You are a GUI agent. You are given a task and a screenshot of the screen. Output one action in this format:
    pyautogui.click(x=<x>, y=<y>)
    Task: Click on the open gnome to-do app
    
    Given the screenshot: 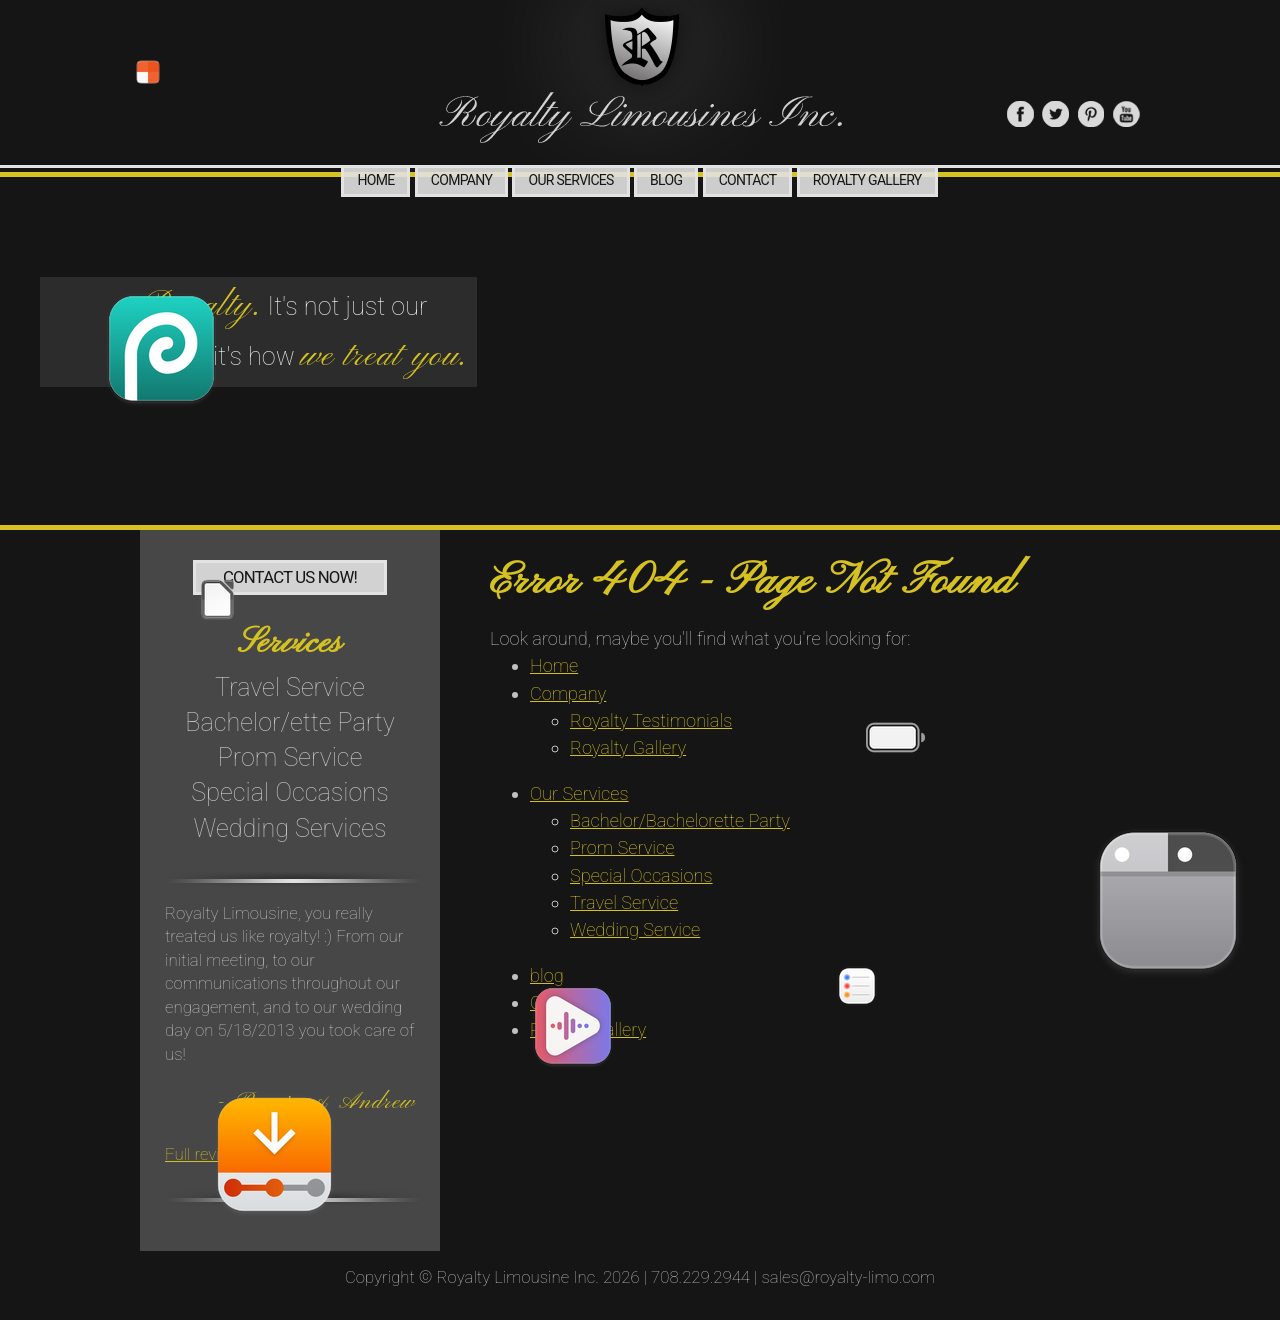 What is the action you would take?
    pyautogui.click(x=857, y=986)
    